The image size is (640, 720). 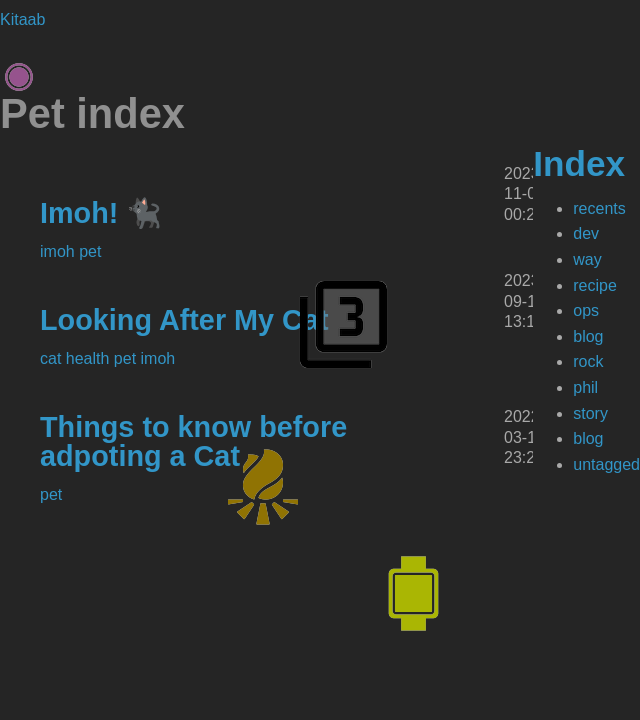 What do you see at coordinates (343, 324) in the screenshot?
I see `select filter option 3` at bounding box center [343, 324].